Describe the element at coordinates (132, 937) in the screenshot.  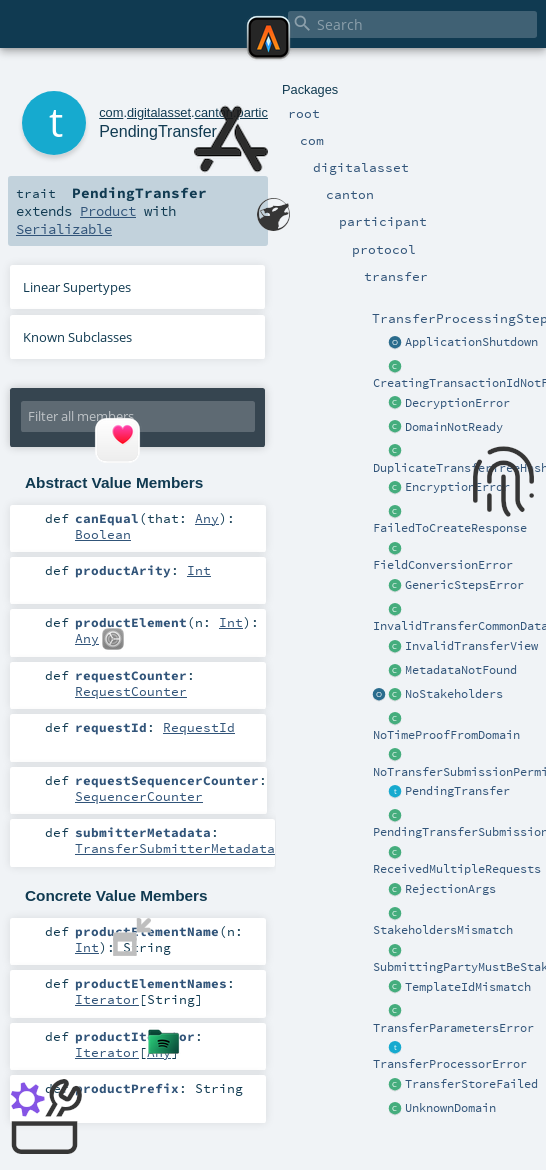
I see `restore window to previous size` at that location.